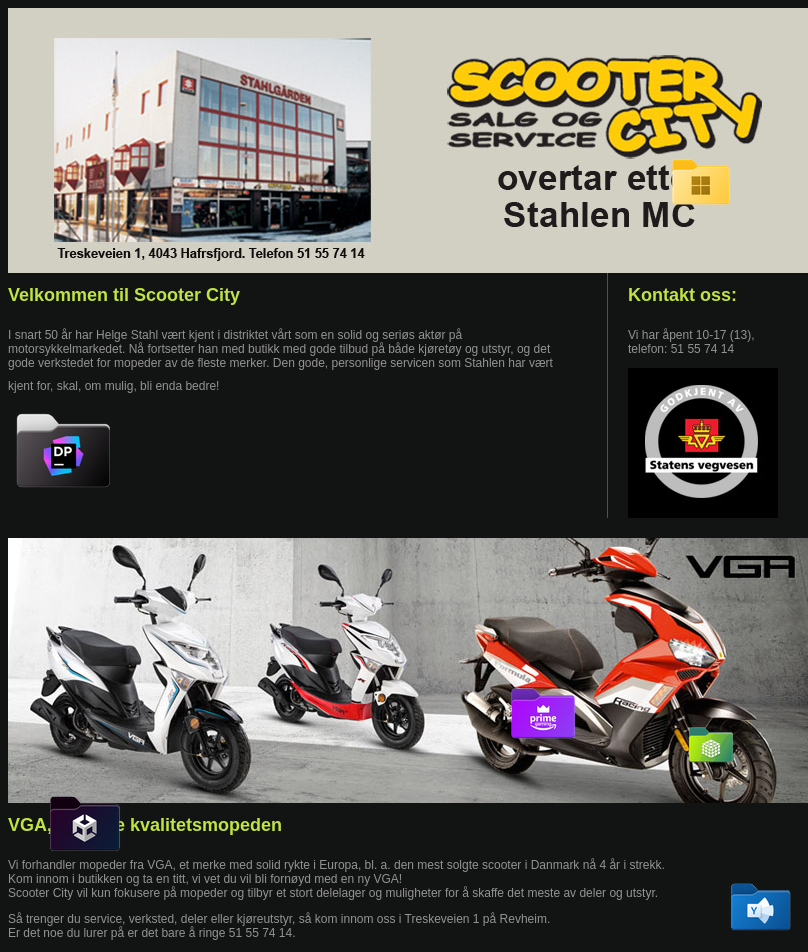  I want to click on open unity project files folder, so click(84, 825).